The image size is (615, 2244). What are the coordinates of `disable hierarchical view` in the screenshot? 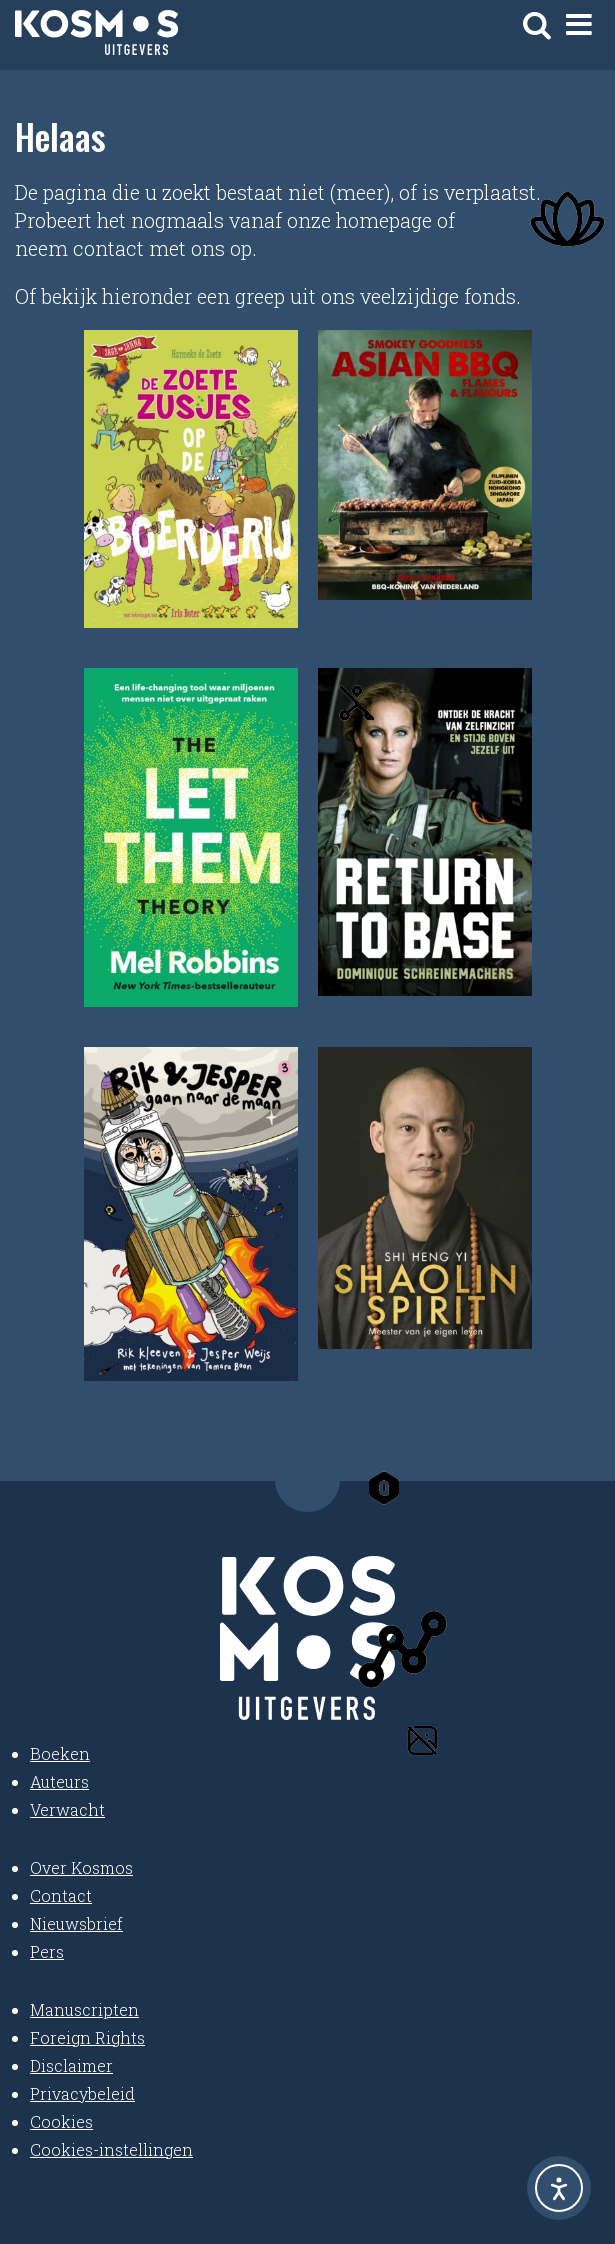 It's located at (357, 703).